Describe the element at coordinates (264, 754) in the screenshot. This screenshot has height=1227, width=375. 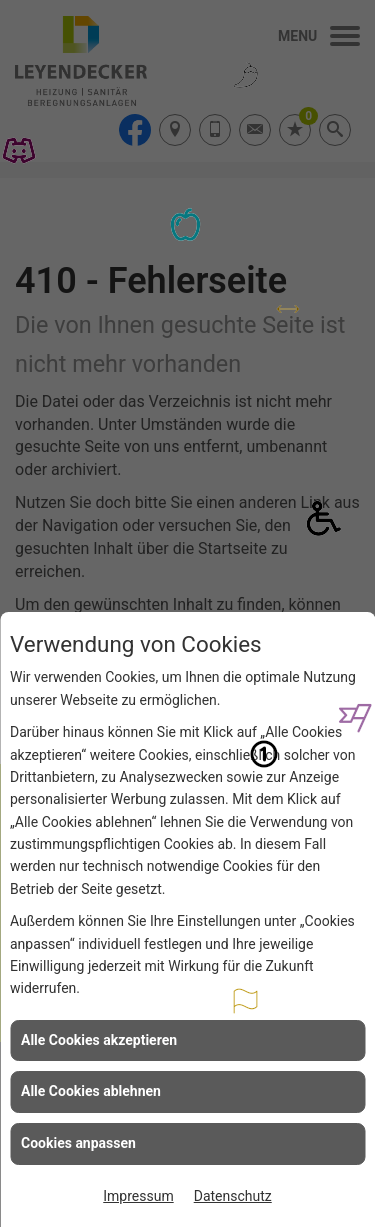
I see `indicates the first step in a sequence or process` at that location.